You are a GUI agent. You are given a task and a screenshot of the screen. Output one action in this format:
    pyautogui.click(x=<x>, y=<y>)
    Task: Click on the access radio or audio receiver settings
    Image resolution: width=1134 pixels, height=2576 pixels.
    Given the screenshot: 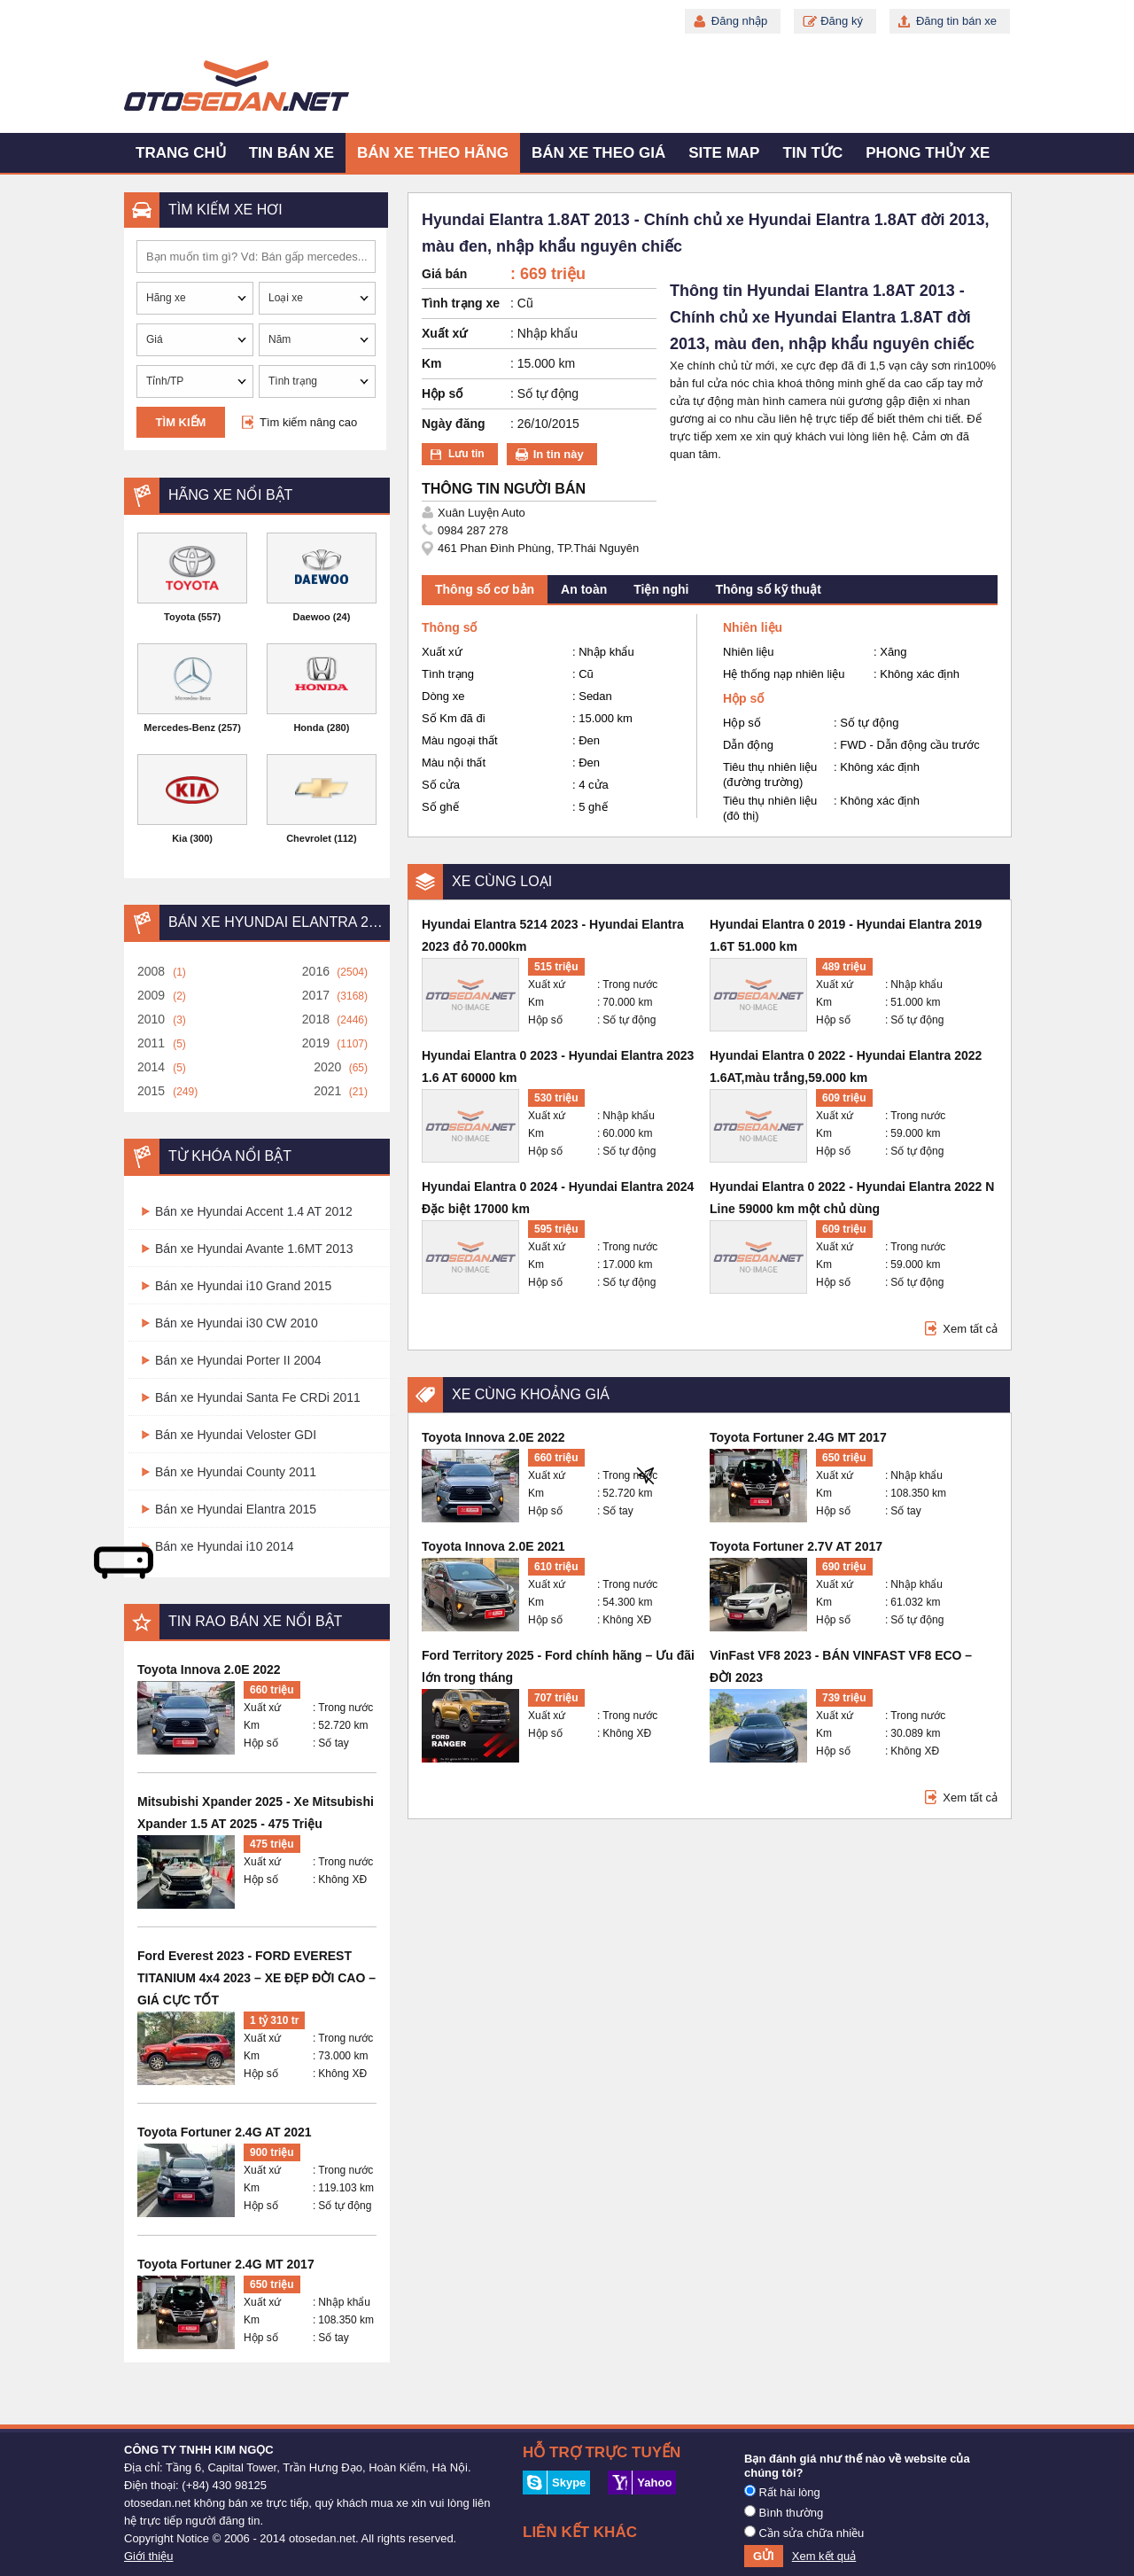 What is the action you would take?
    pyautogui.click(x=123, y=1560)
    